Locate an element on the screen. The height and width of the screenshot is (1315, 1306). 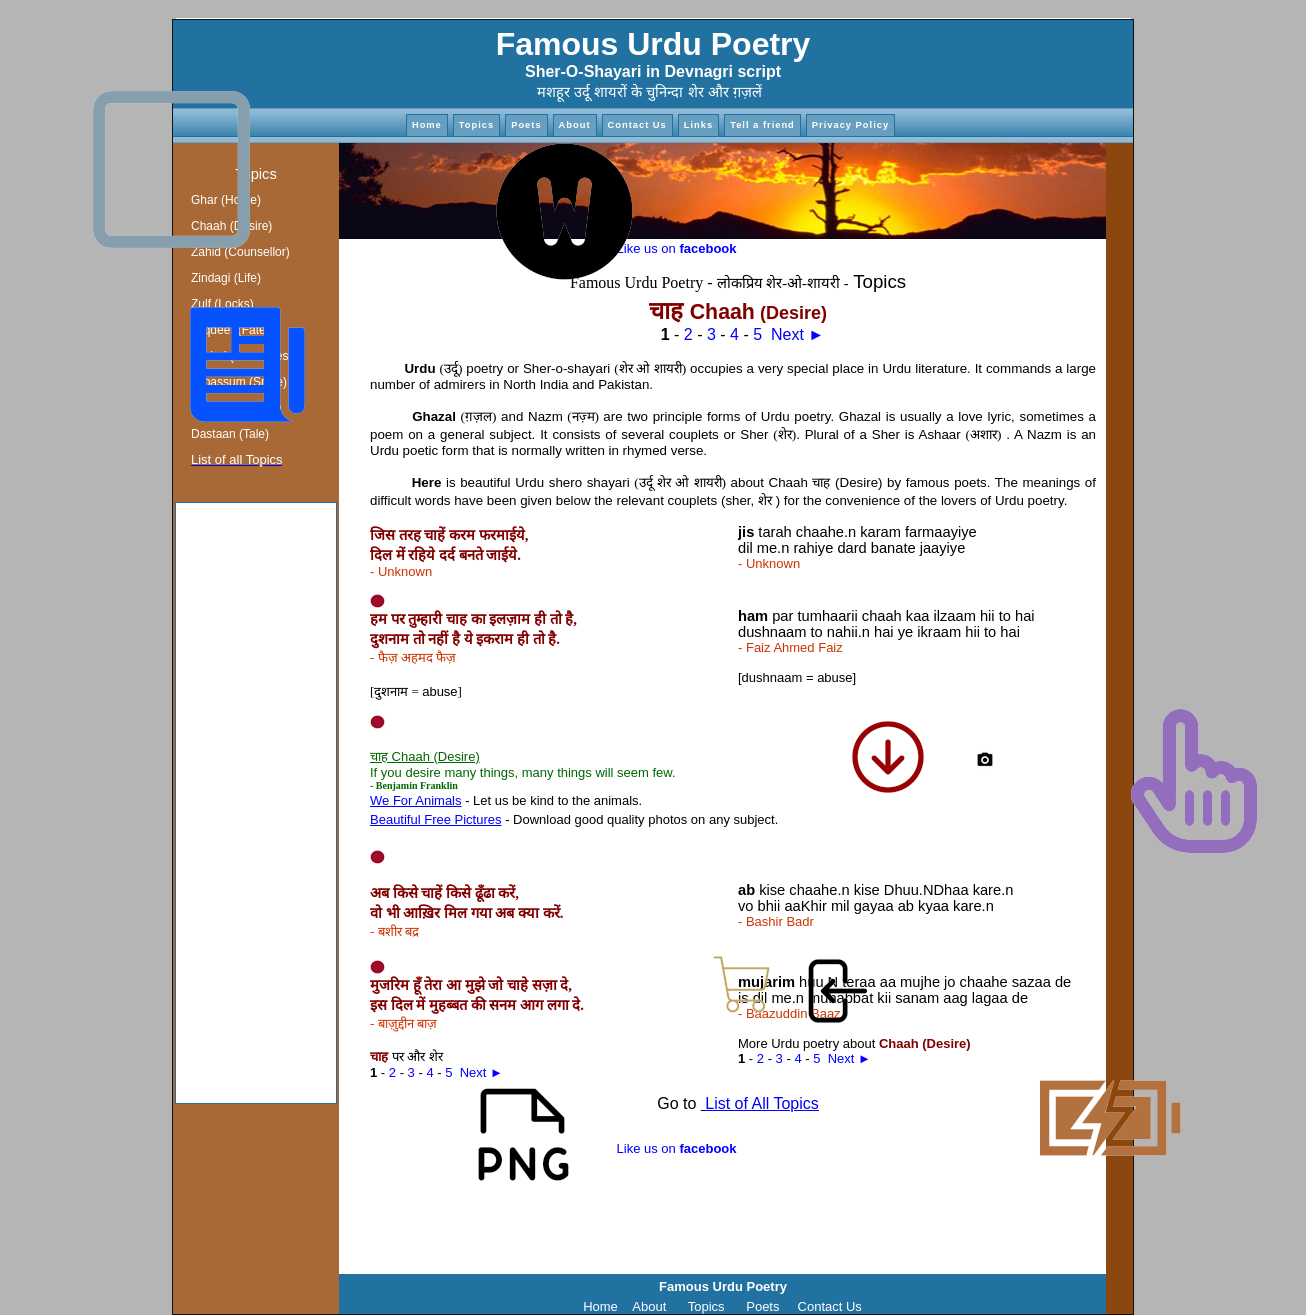
stop media playback is located at coordinates (171, 169).